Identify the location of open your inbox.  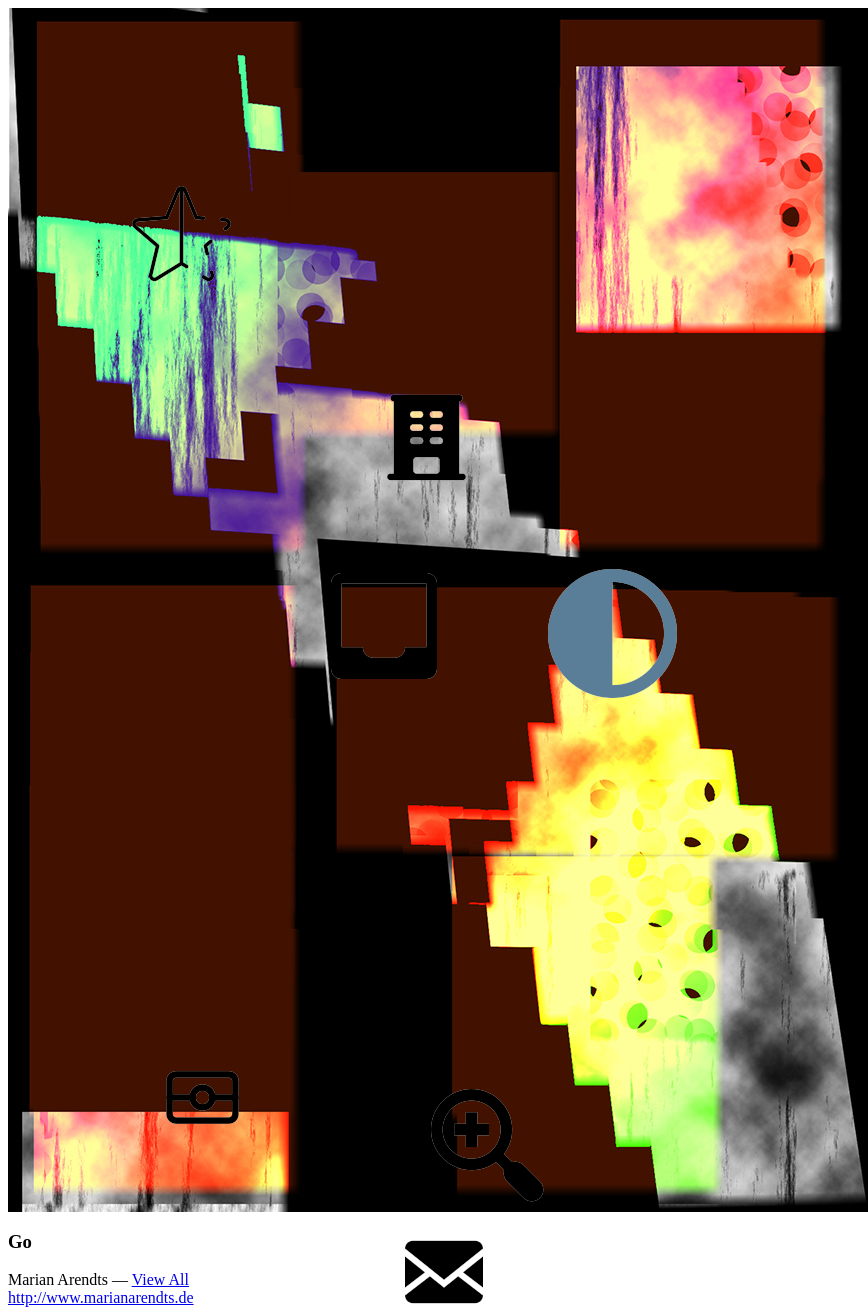
(444, 1272).